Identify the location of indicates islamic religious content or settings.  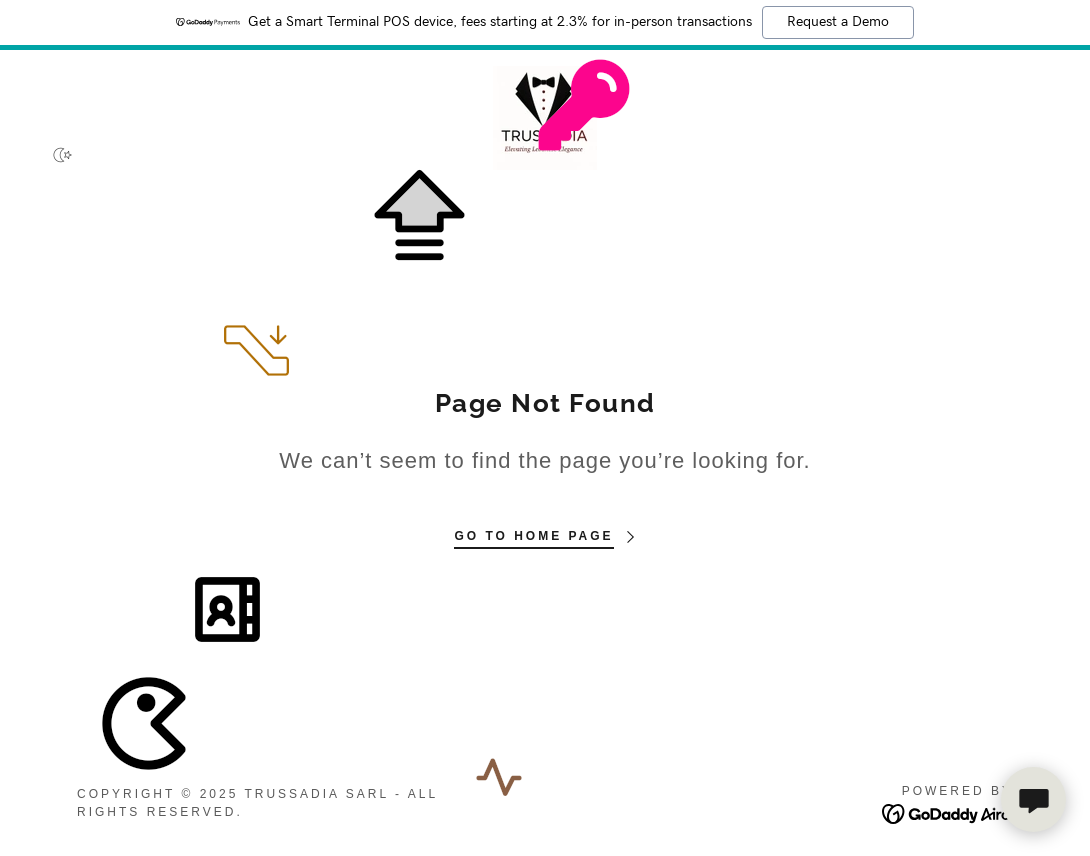
(62, 155).